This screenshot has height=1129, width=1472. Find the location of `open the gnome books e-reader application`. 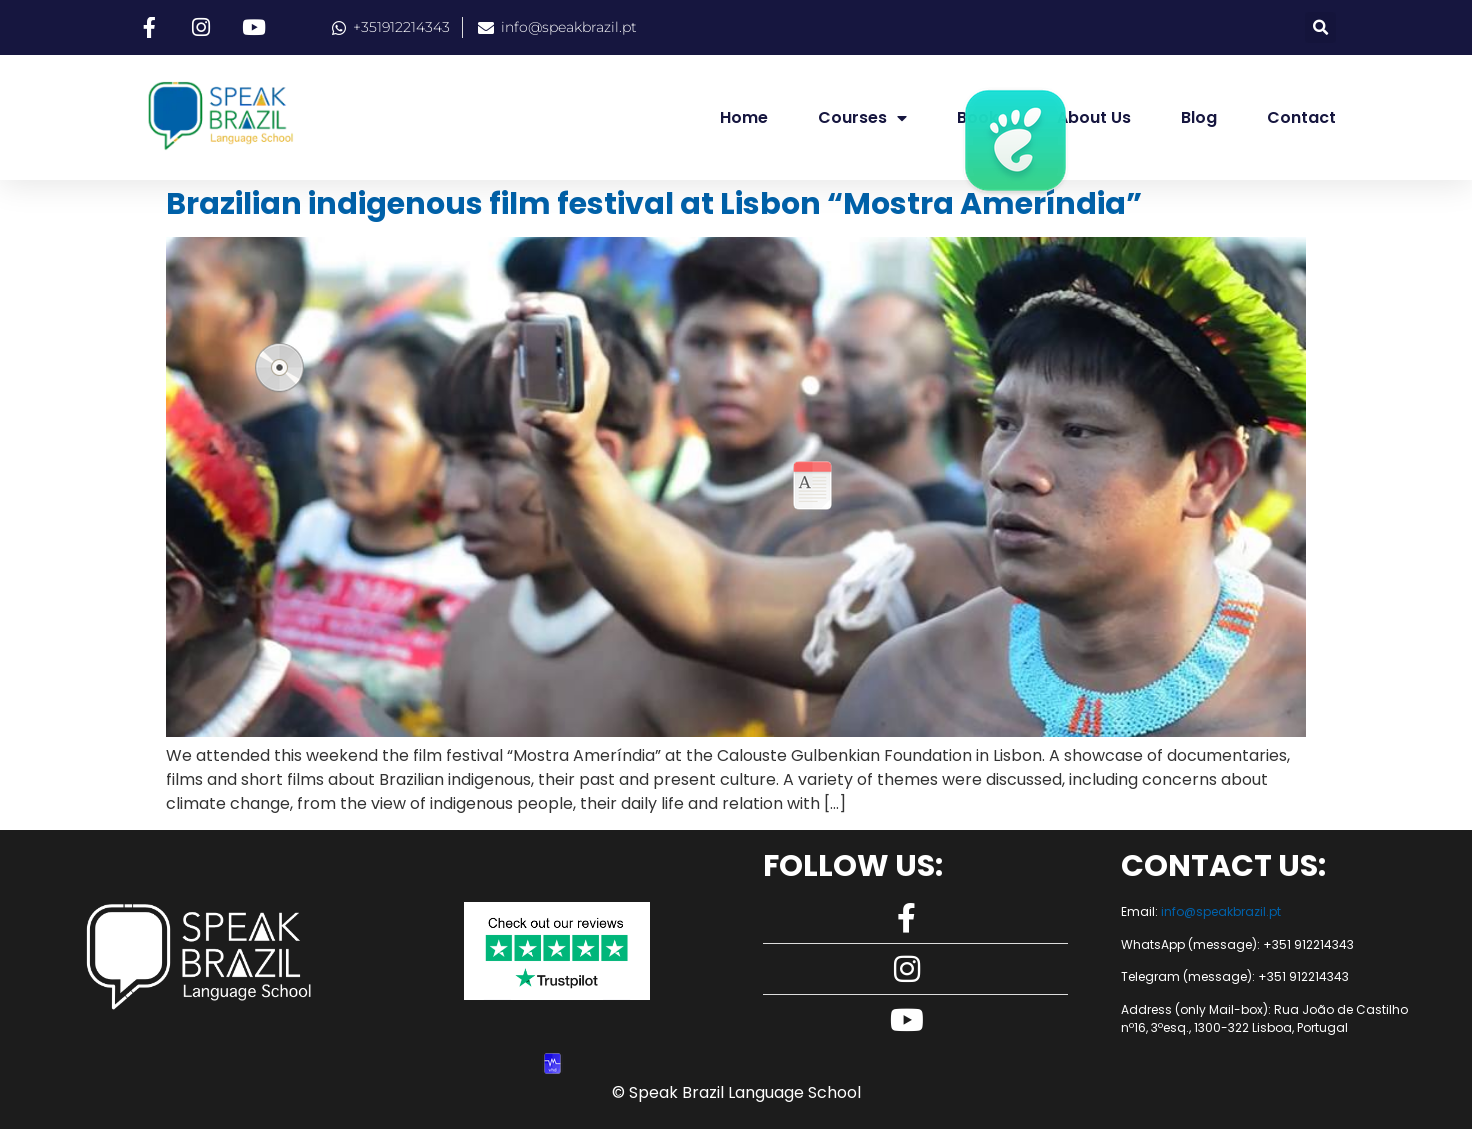

open the gnome books e-reader application is located at coordinates (812, 485).